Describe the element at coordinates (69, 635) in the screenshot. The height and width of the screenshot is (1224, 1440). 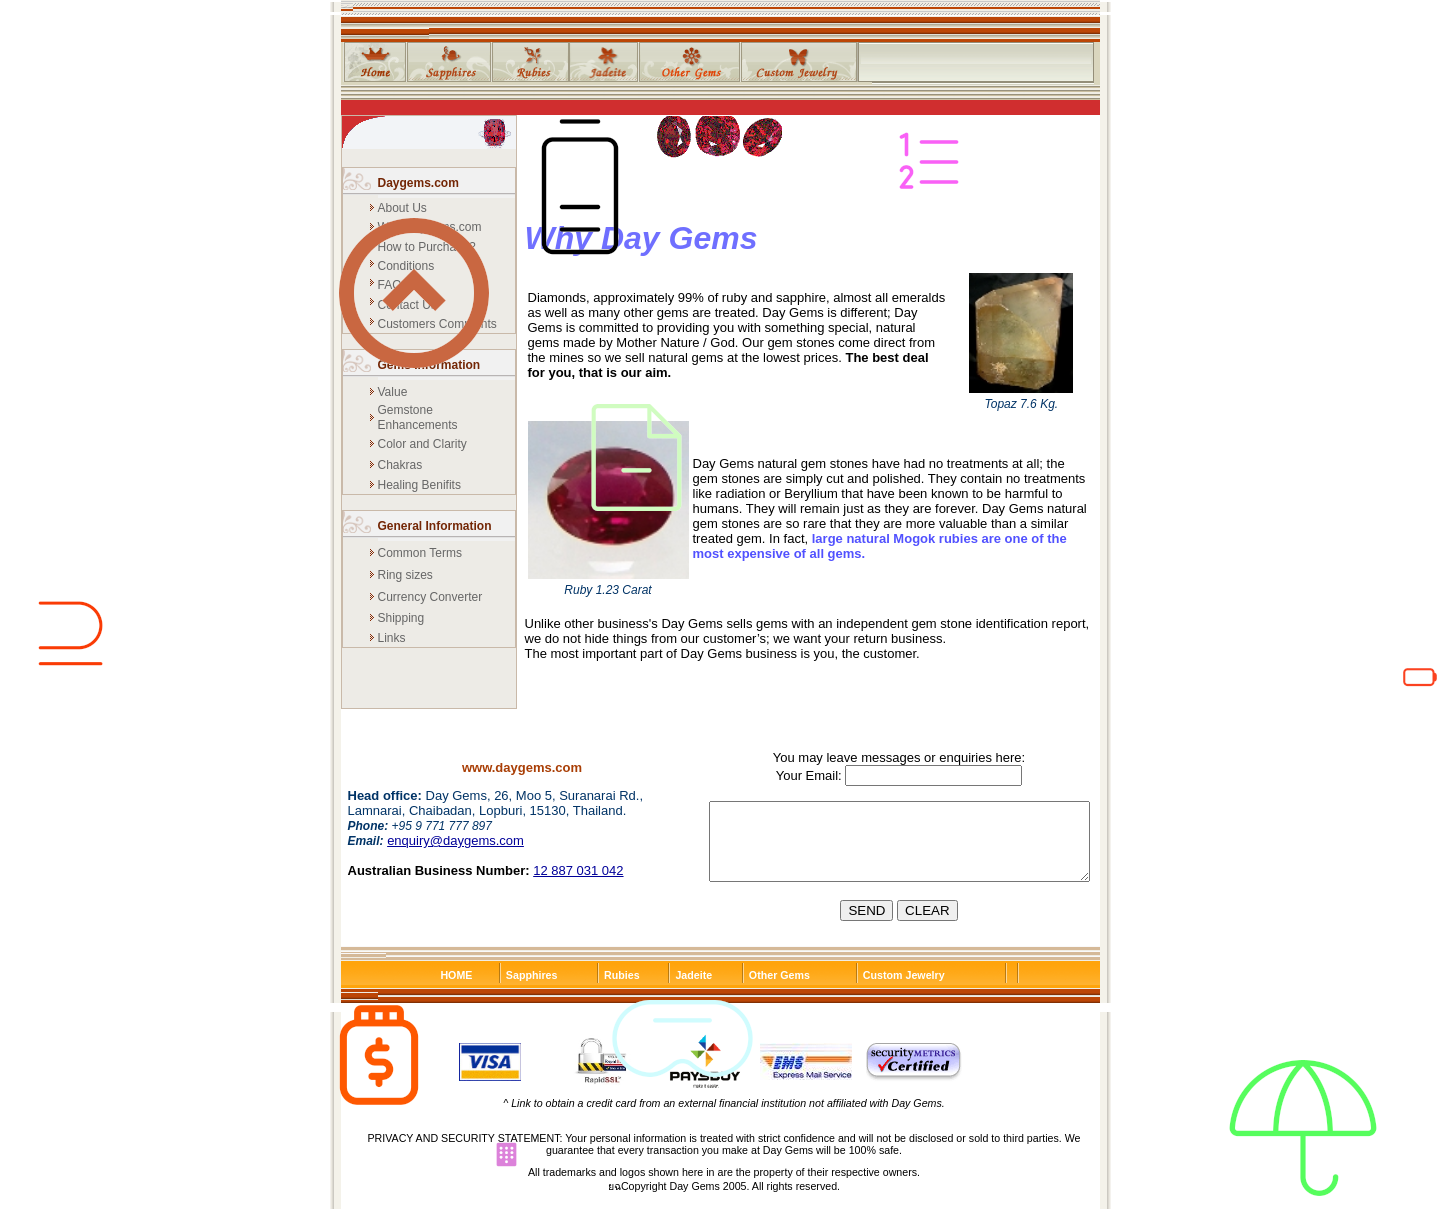
I see `indicates a superset relationship in mathematical notation` at that location.